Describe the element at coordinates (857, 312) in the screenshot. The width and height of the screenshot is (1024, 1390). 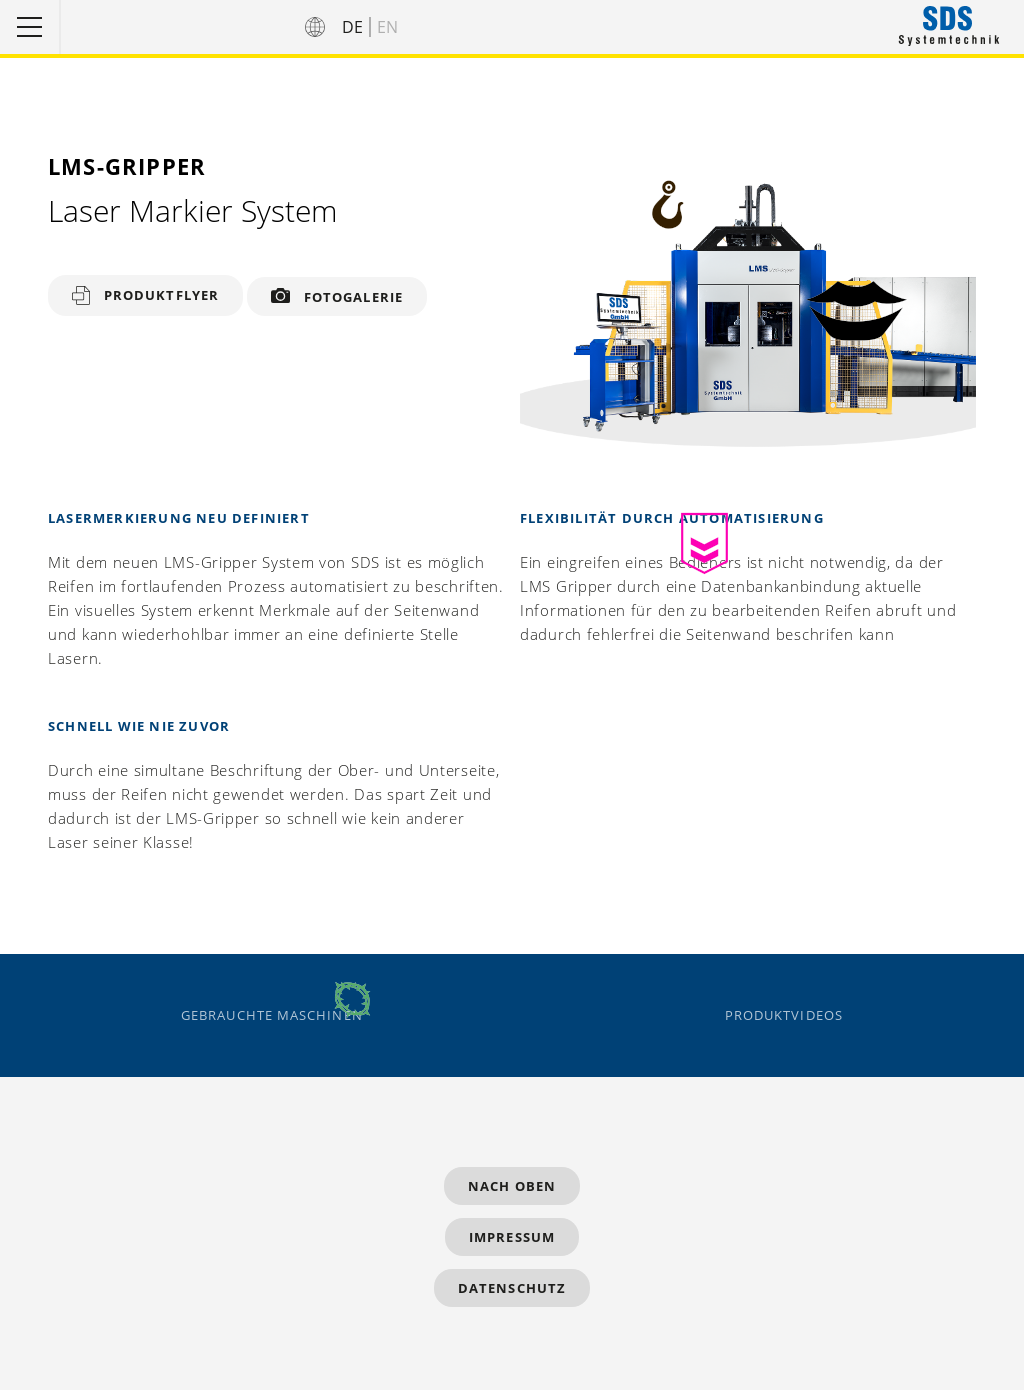
I see `access voice or speech features` at that location.